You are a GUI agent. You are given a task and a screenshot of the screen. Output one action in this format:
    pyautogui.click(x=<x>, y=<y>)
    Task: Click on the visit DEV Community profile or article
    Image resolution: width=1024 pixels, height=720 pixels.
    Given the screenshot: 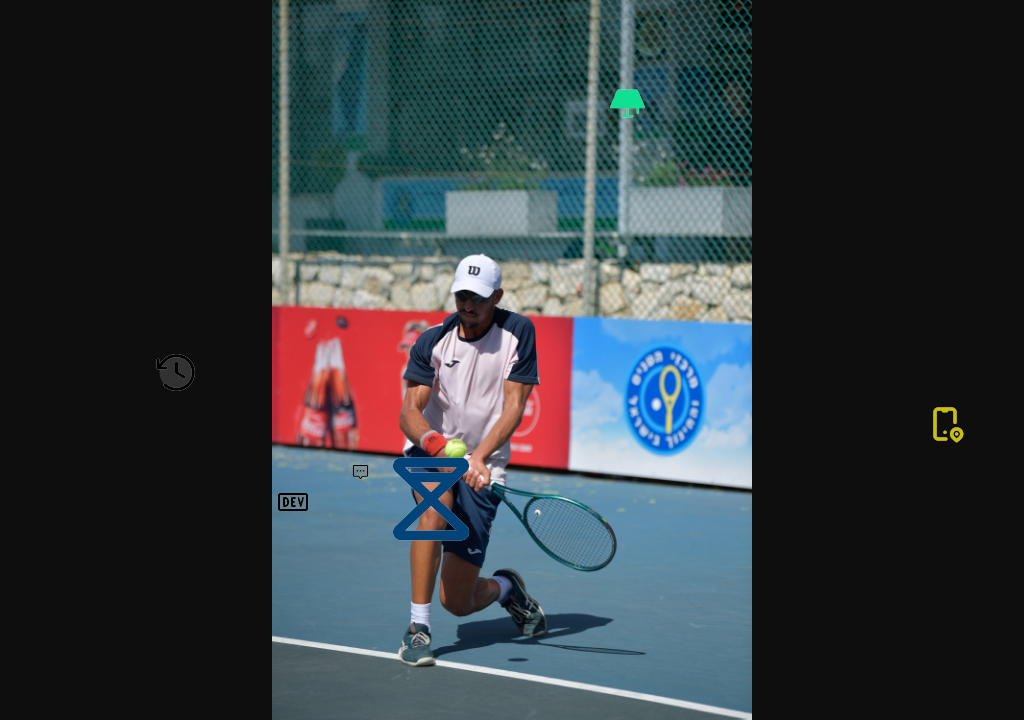 What is the action you would take?
    pyautogui.click(x=293, y=502)
    